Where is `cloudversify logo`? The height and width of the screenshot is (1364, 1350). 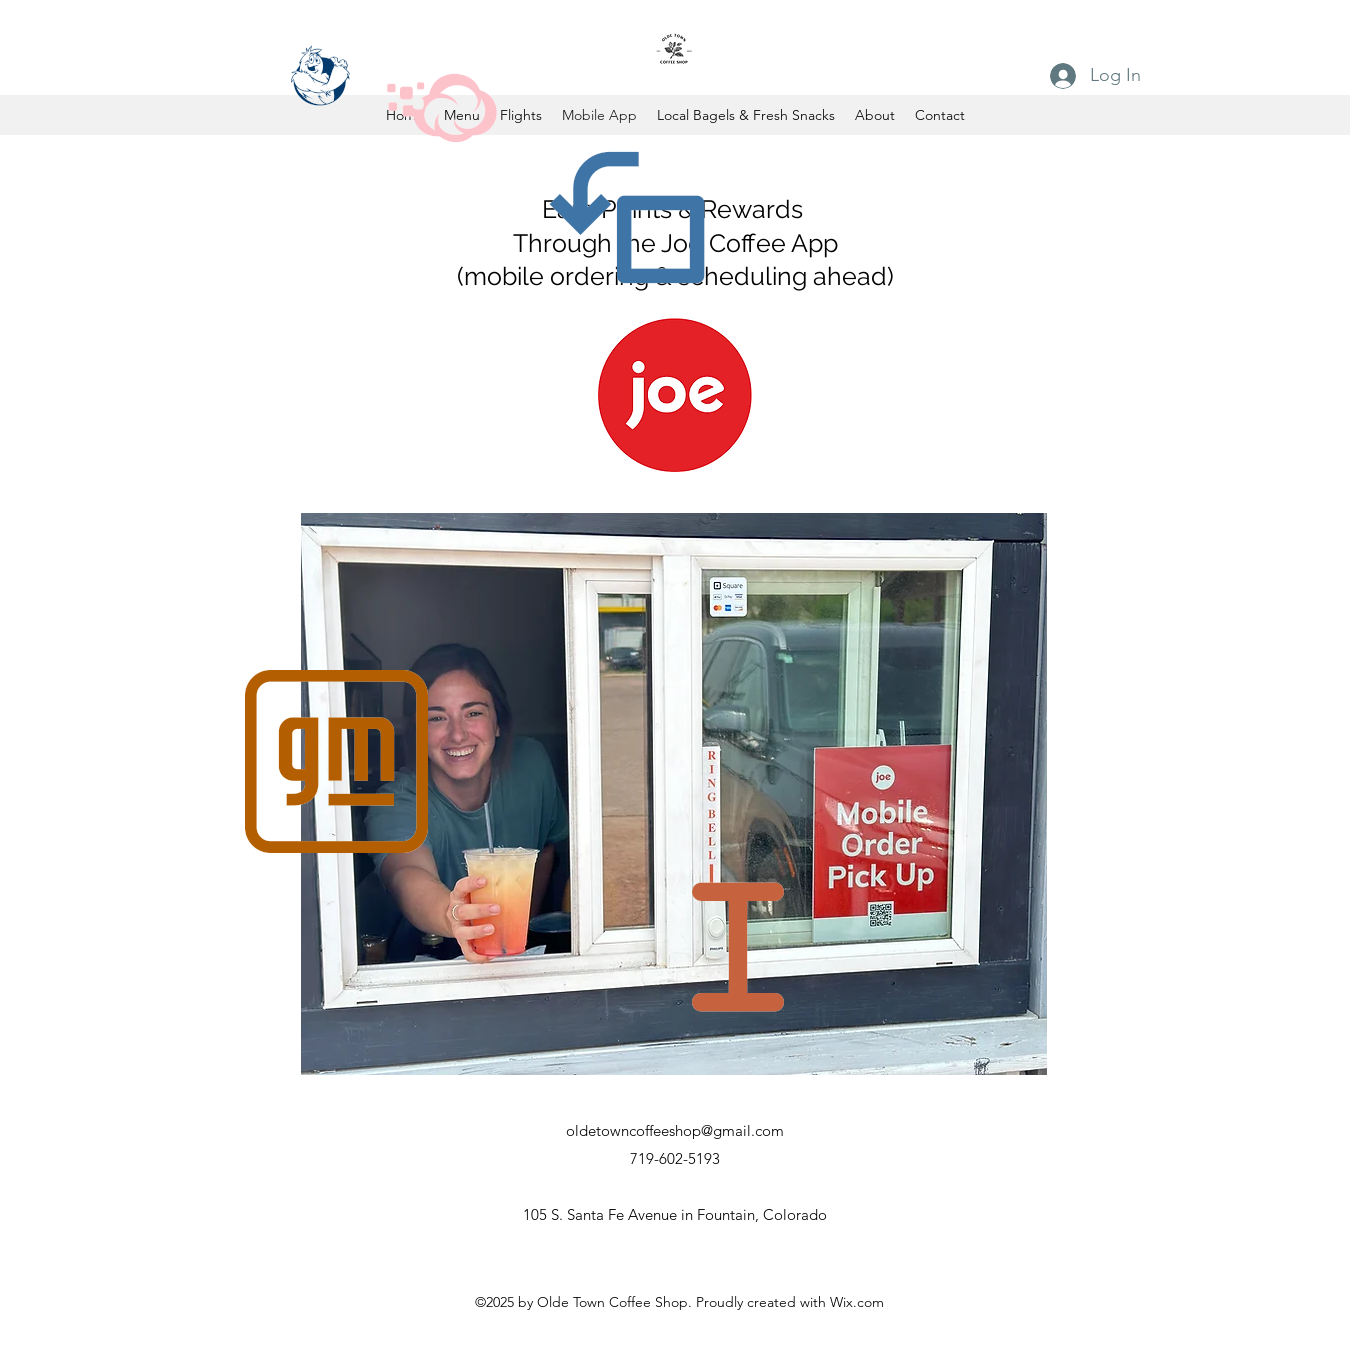 cloudversify logo is located at coordinates (442, 108).